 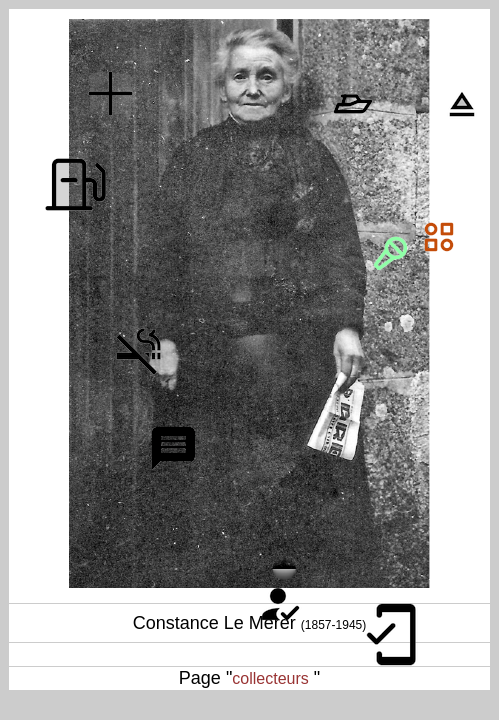 What do you see at coordinates (110, 93) in the screenshot?
I see `add a new item` at bounding box center [110, 93].